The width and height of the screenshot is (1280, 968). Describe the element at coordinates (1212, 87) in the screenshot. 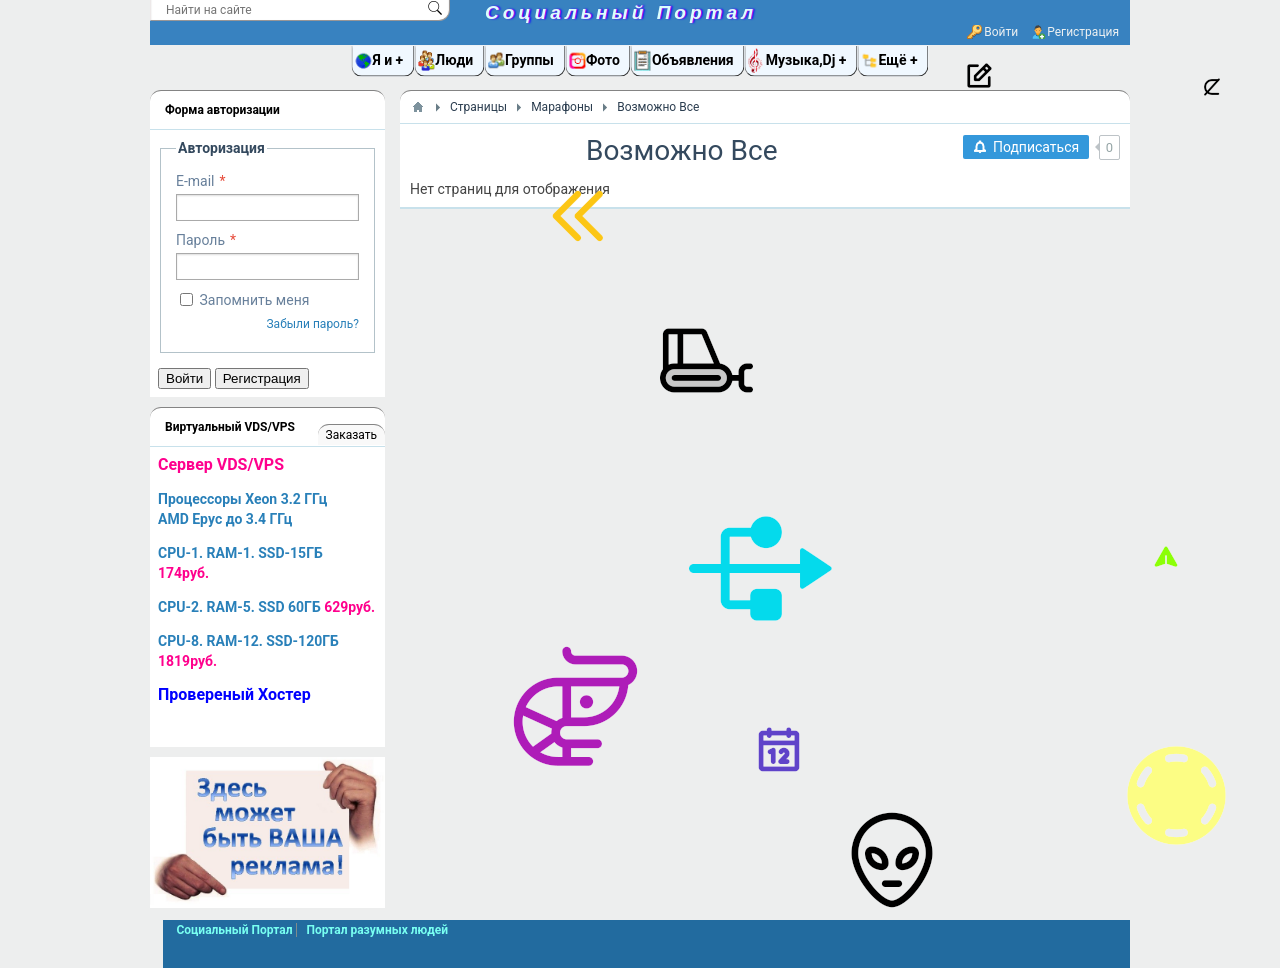

I see `indicates a set is not a subset of another in mathematical notation` at that location.